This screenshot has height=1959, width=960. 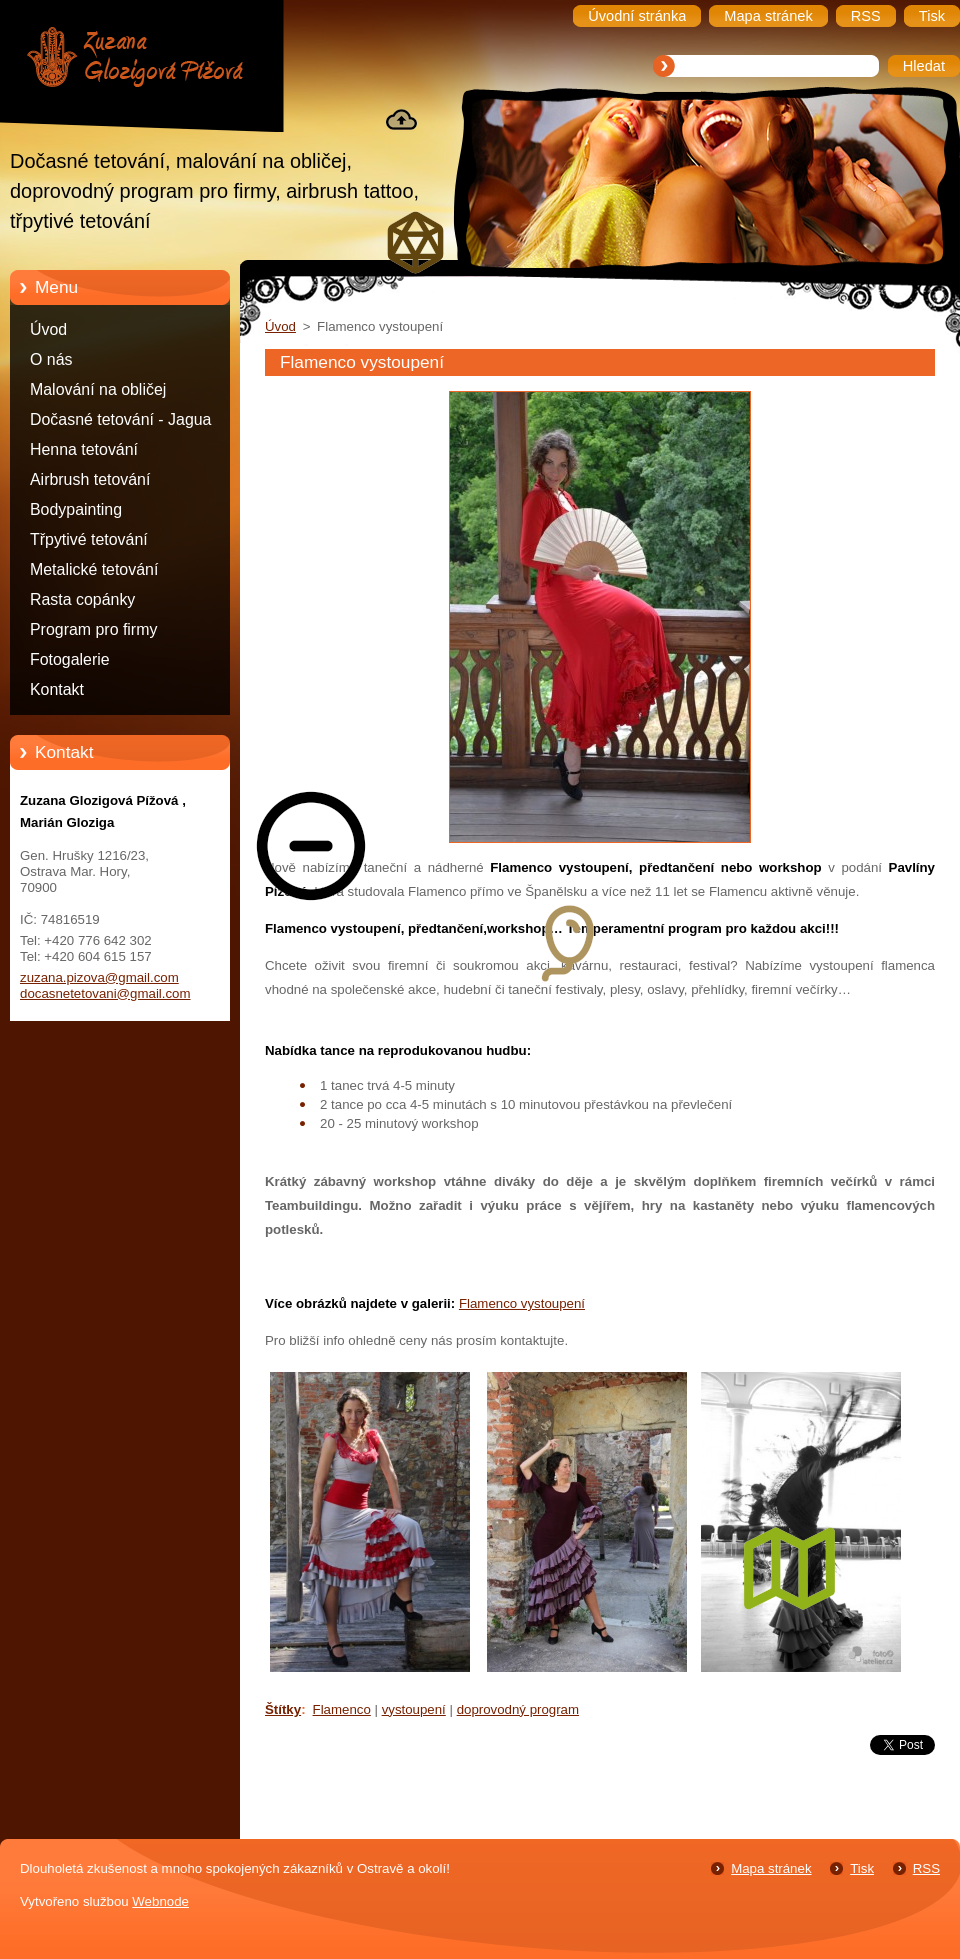 I want to click on remove an item from a list or collection, so click(x=311, y=846).